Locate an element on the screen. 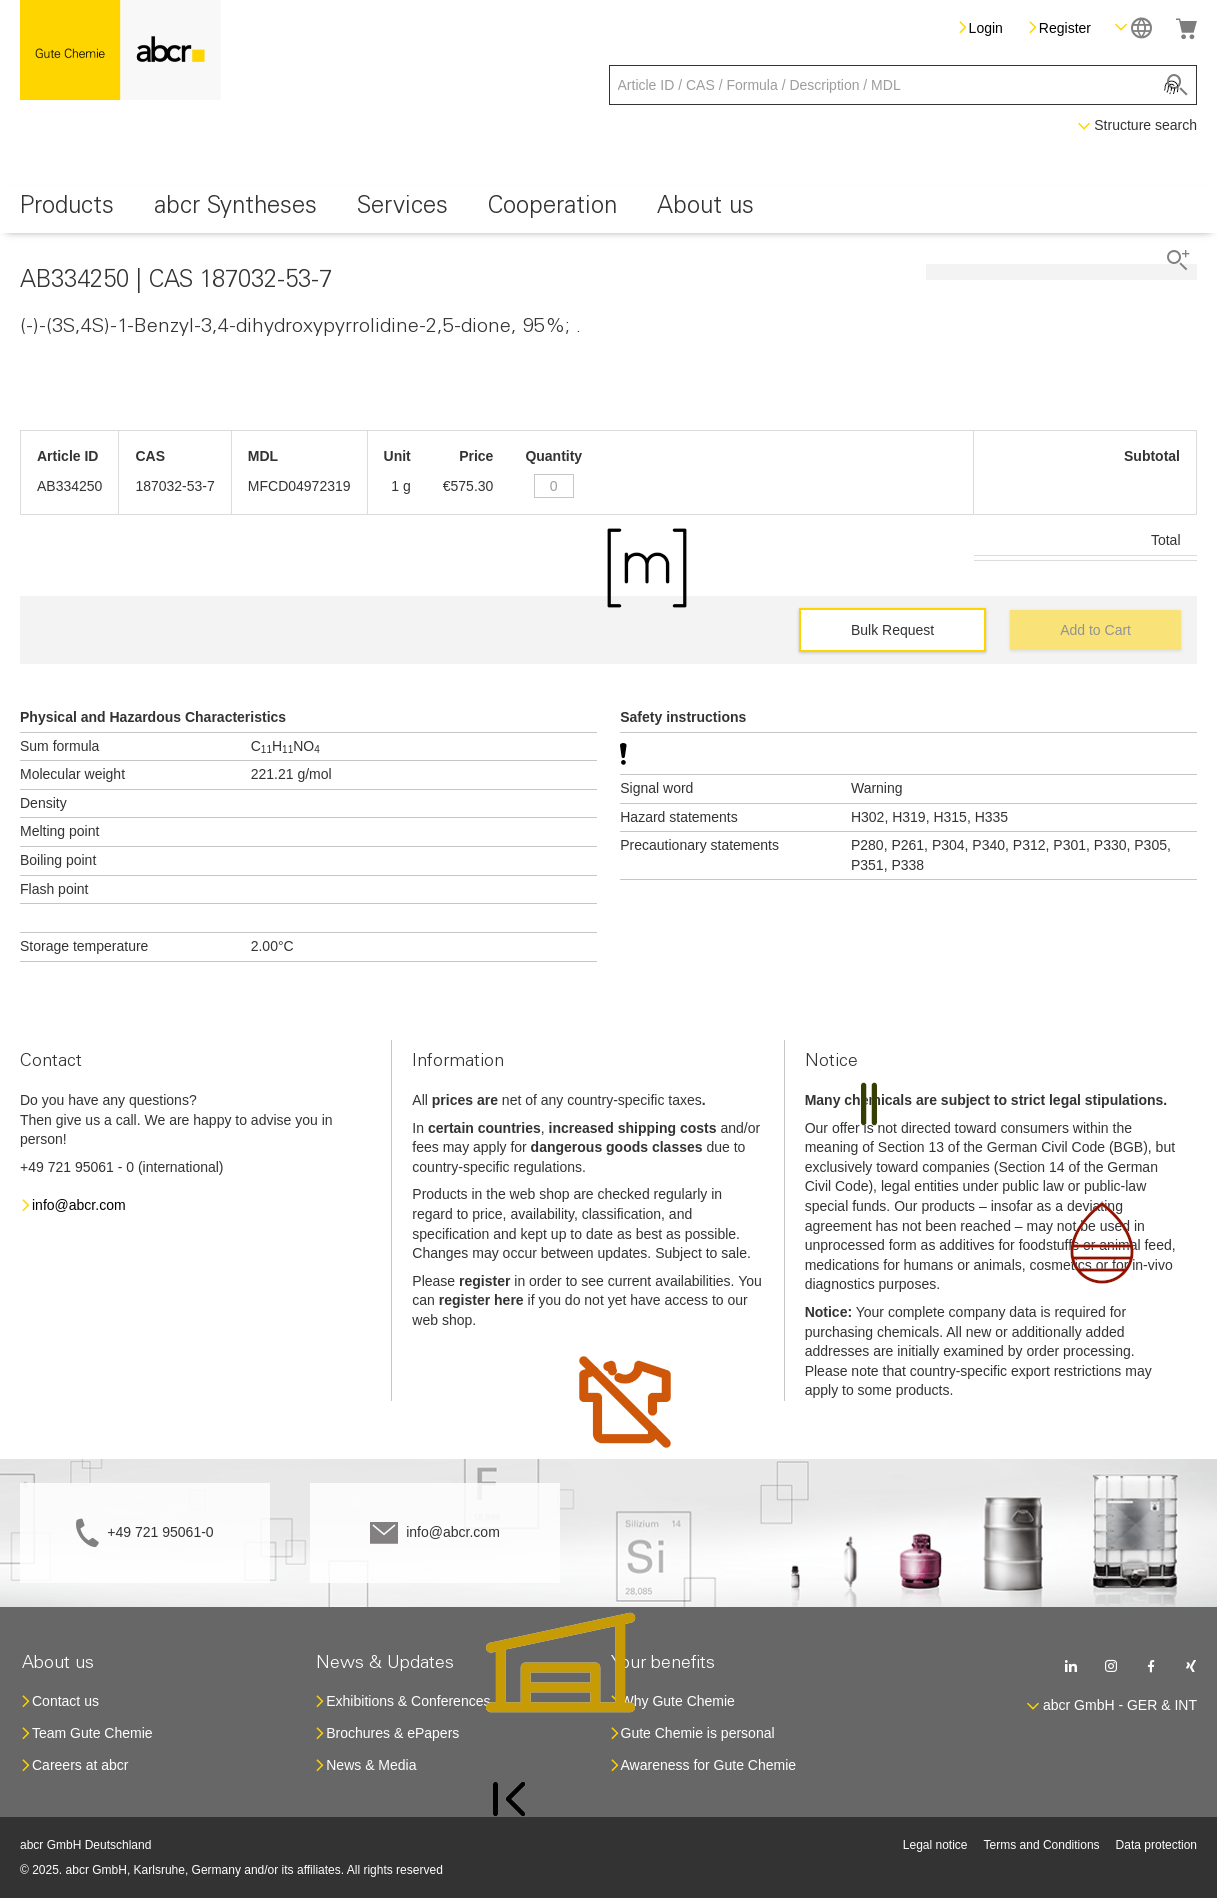 Image resolution: width=1217 pixels, height=1898 pixels. link to Matrix messaging platform is located at coordinates (647, 568).